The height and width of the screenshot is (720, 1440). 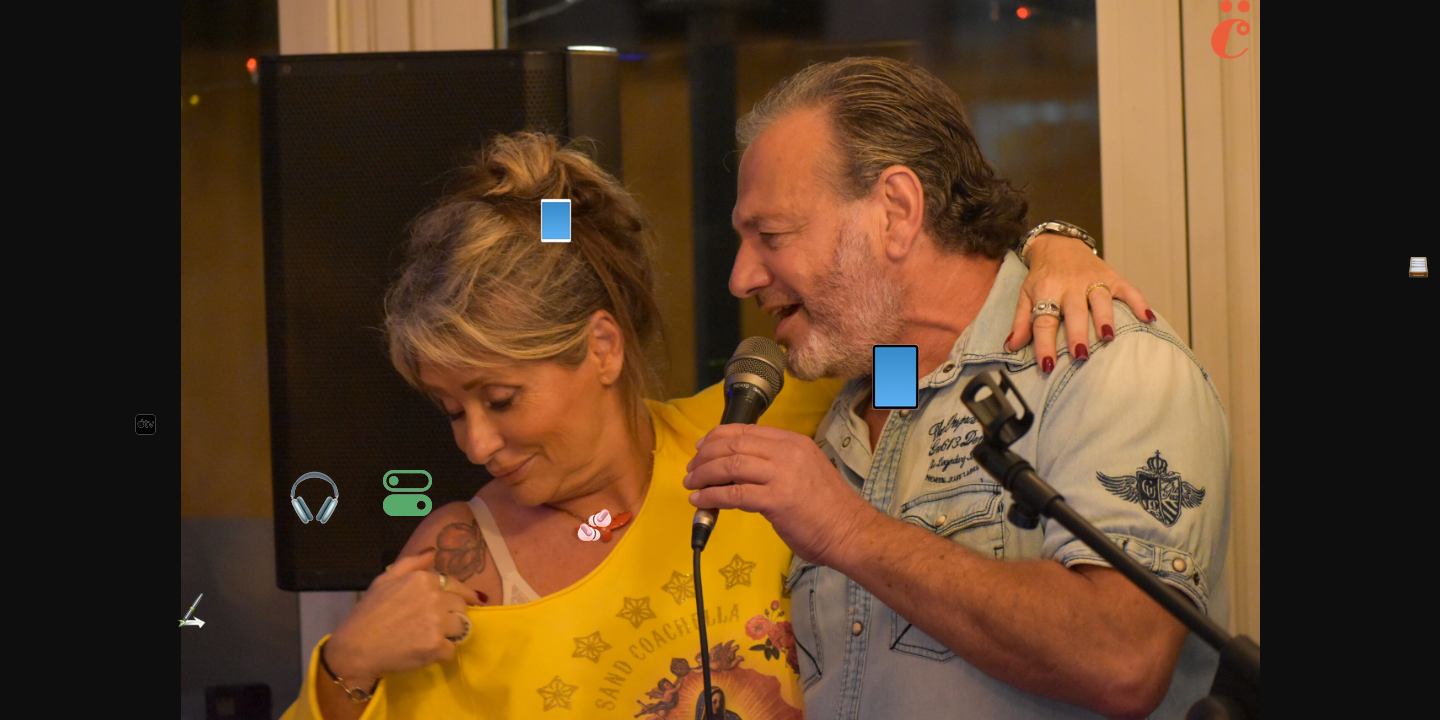 I want to click on connected iPad device, so click(x=895, y=377).